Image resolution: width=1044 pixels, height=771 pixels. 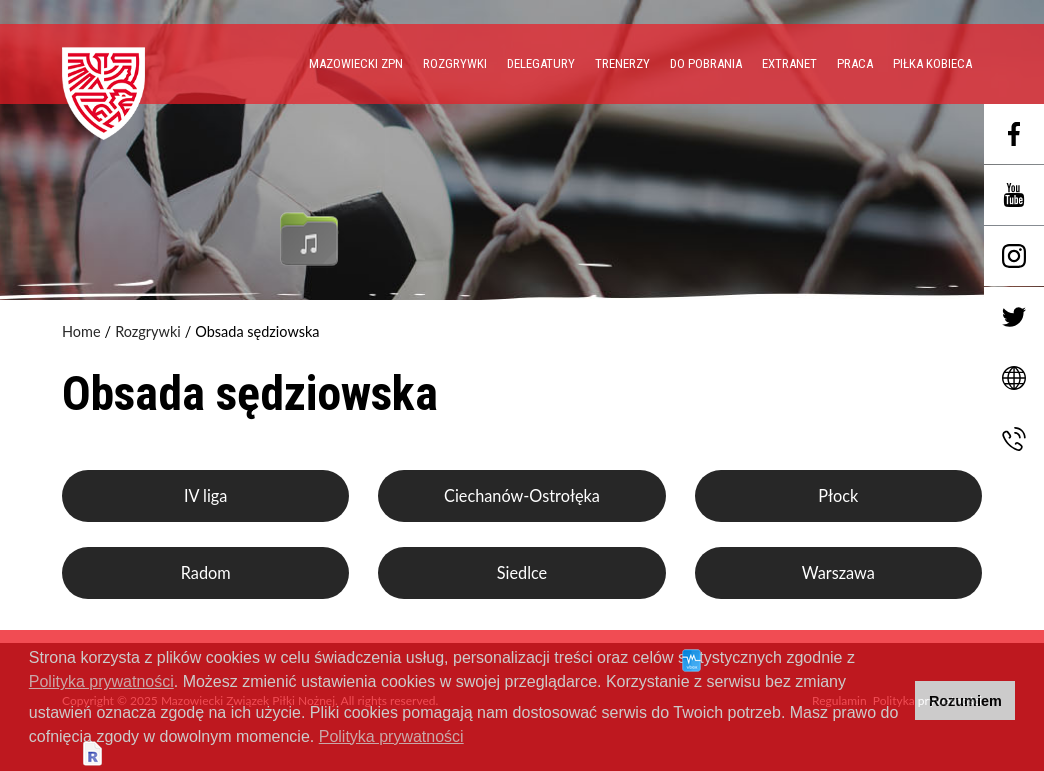 I want to click on open your music folder, so click(x=309, y=239).